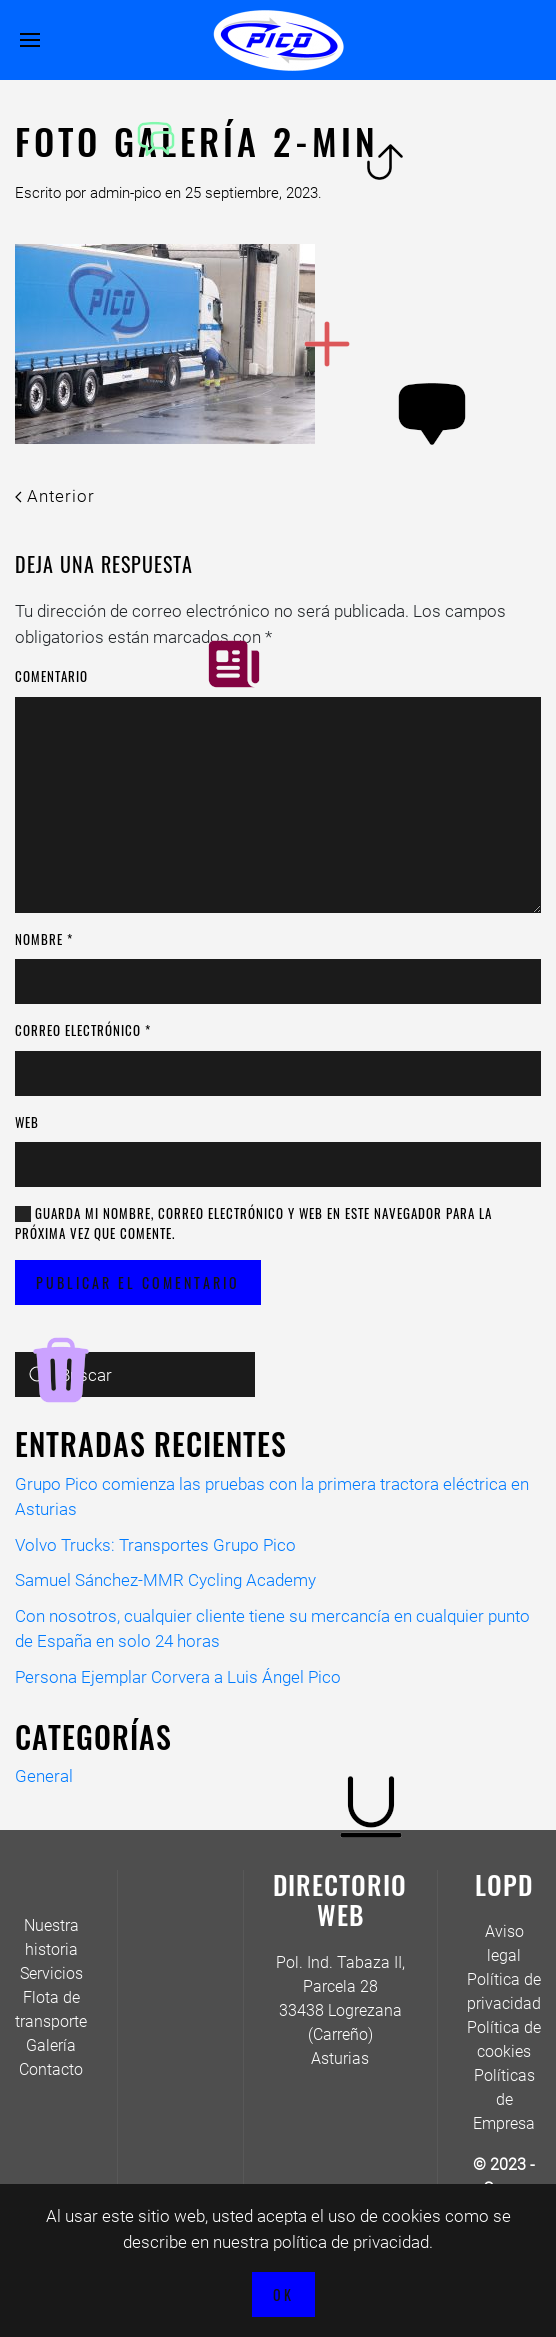 The height and width of the screenshot is (2337, 556). I want to click on apply underline formatting to selected text, so click(371, 1807).